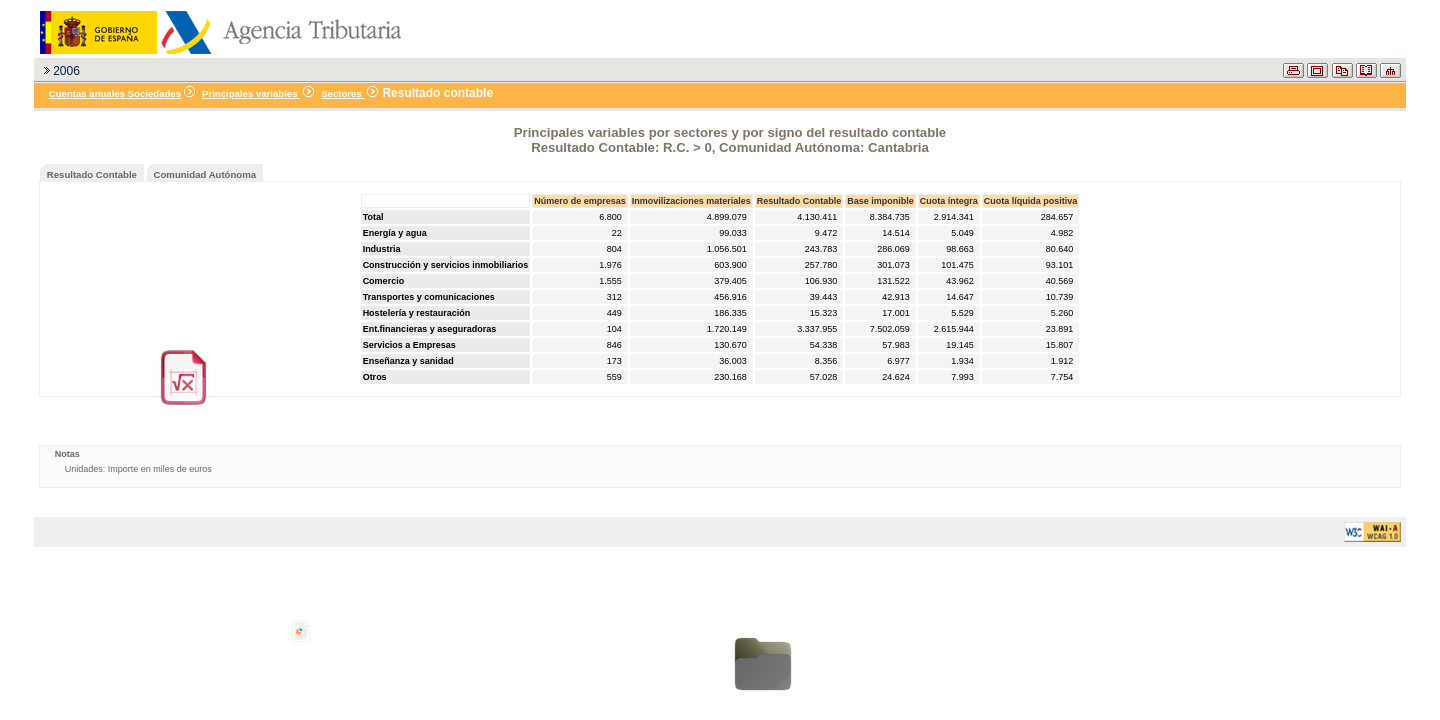  What do you see at coordinates (763, 664) in the screenshot?
I see `an open folder in the file system` at bounding box center [763, 664].